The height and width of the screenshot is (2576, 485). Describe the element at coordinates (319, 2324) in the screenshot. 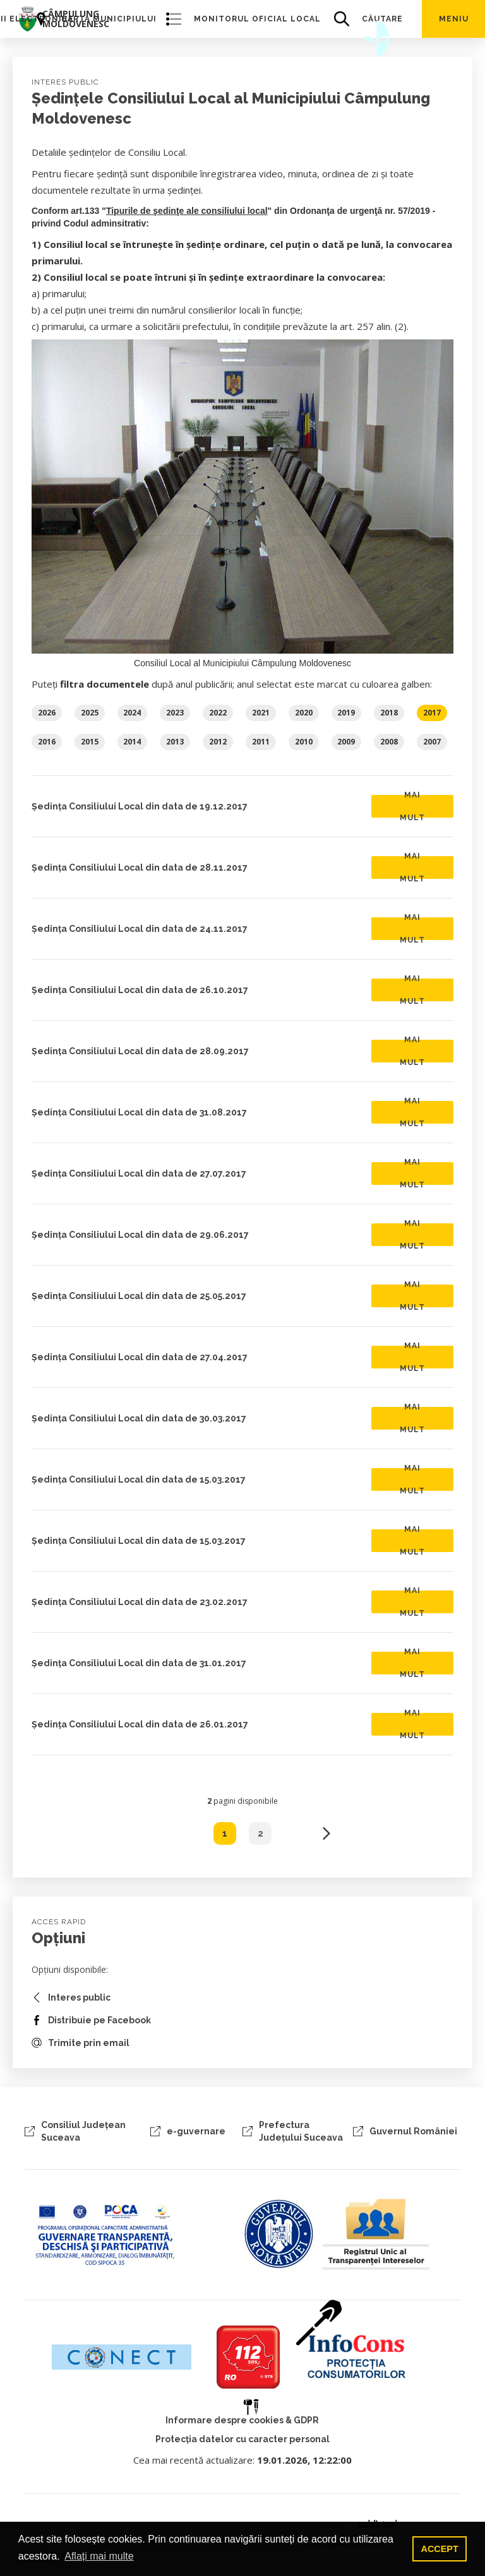

I see `equip digging or excavation tool` at that location.